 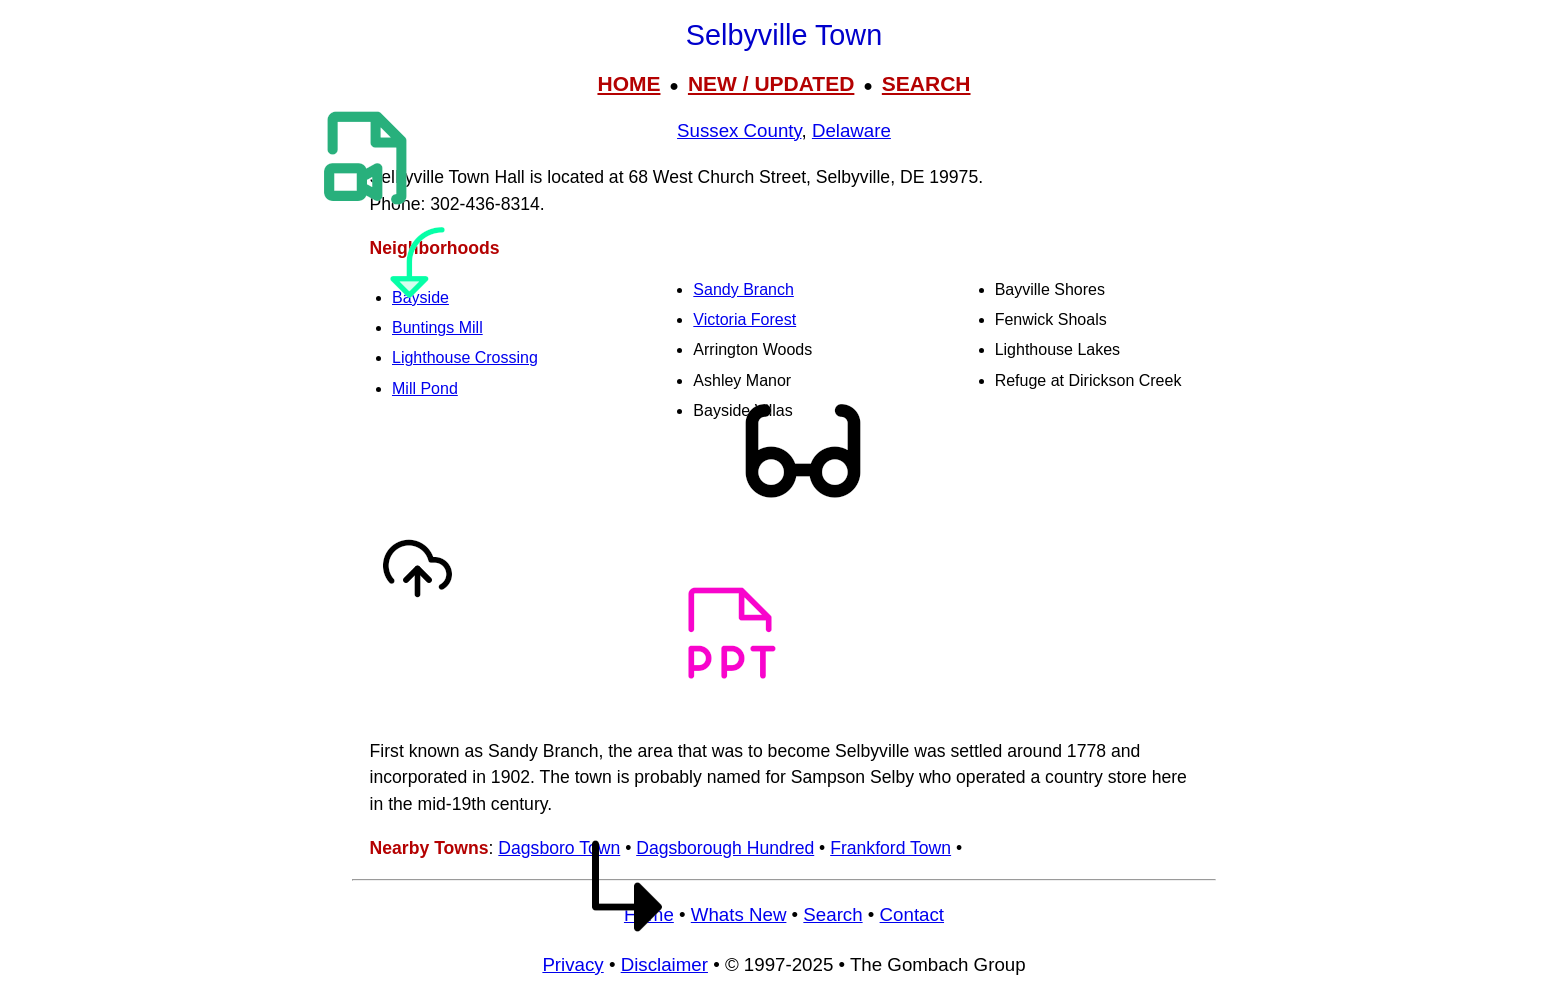 I want to click on open a video file, so click(x=367, y=158).